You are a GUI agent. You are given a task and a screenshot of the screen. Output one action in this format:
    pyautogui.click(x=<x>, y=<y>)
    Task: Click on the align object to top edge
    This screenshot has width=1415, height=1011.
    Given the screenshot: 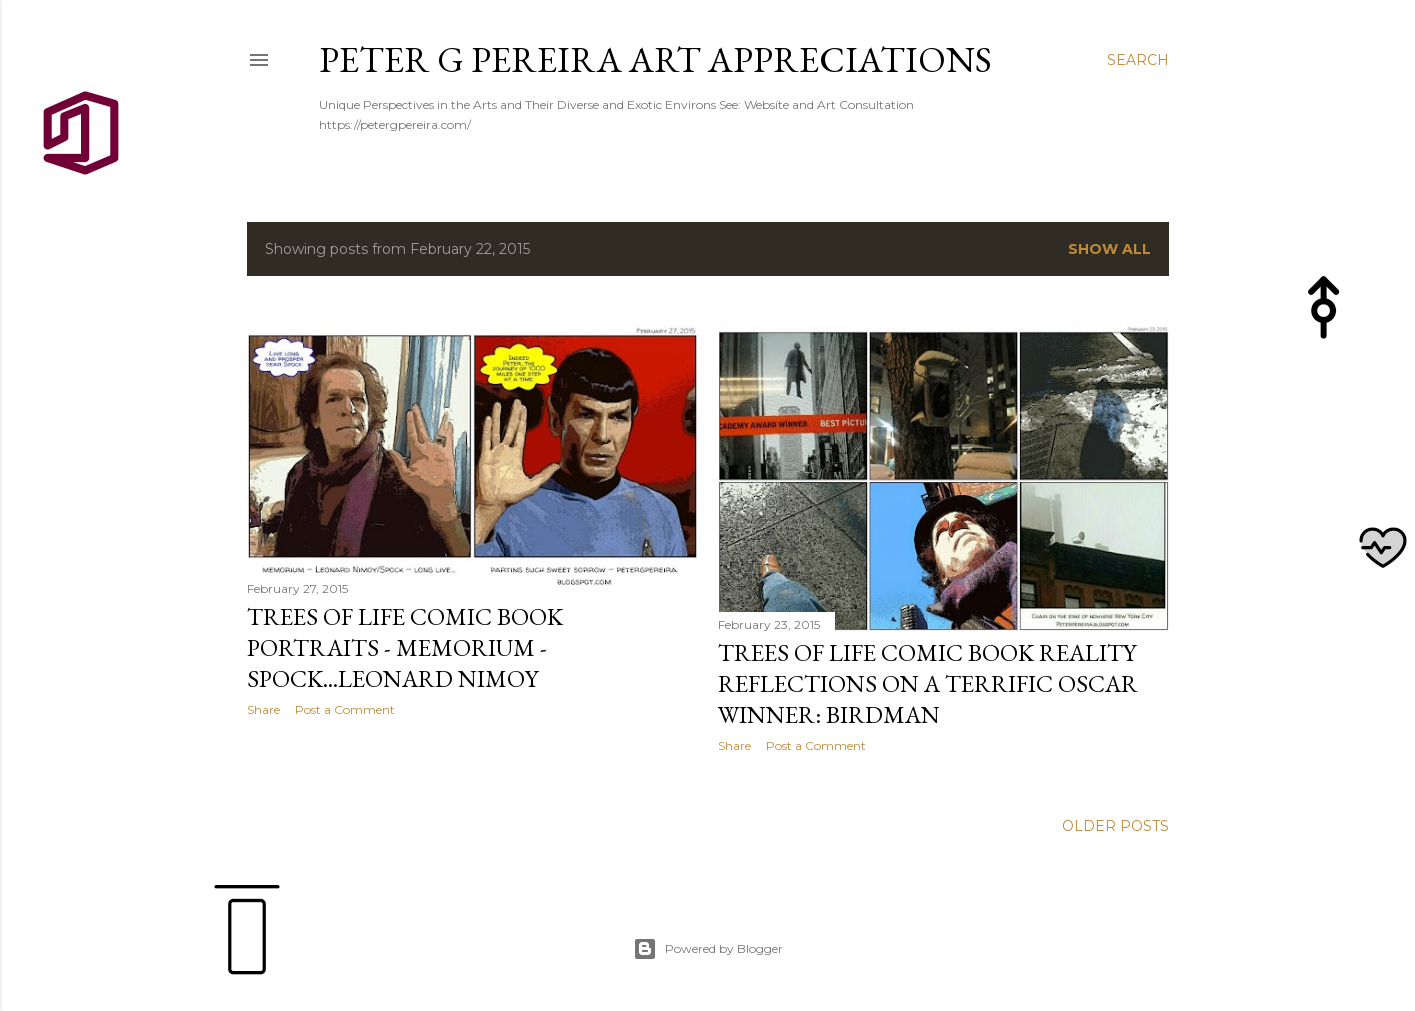 What is the action you would take?
    pyautogui.click(x=247, y=928)
    